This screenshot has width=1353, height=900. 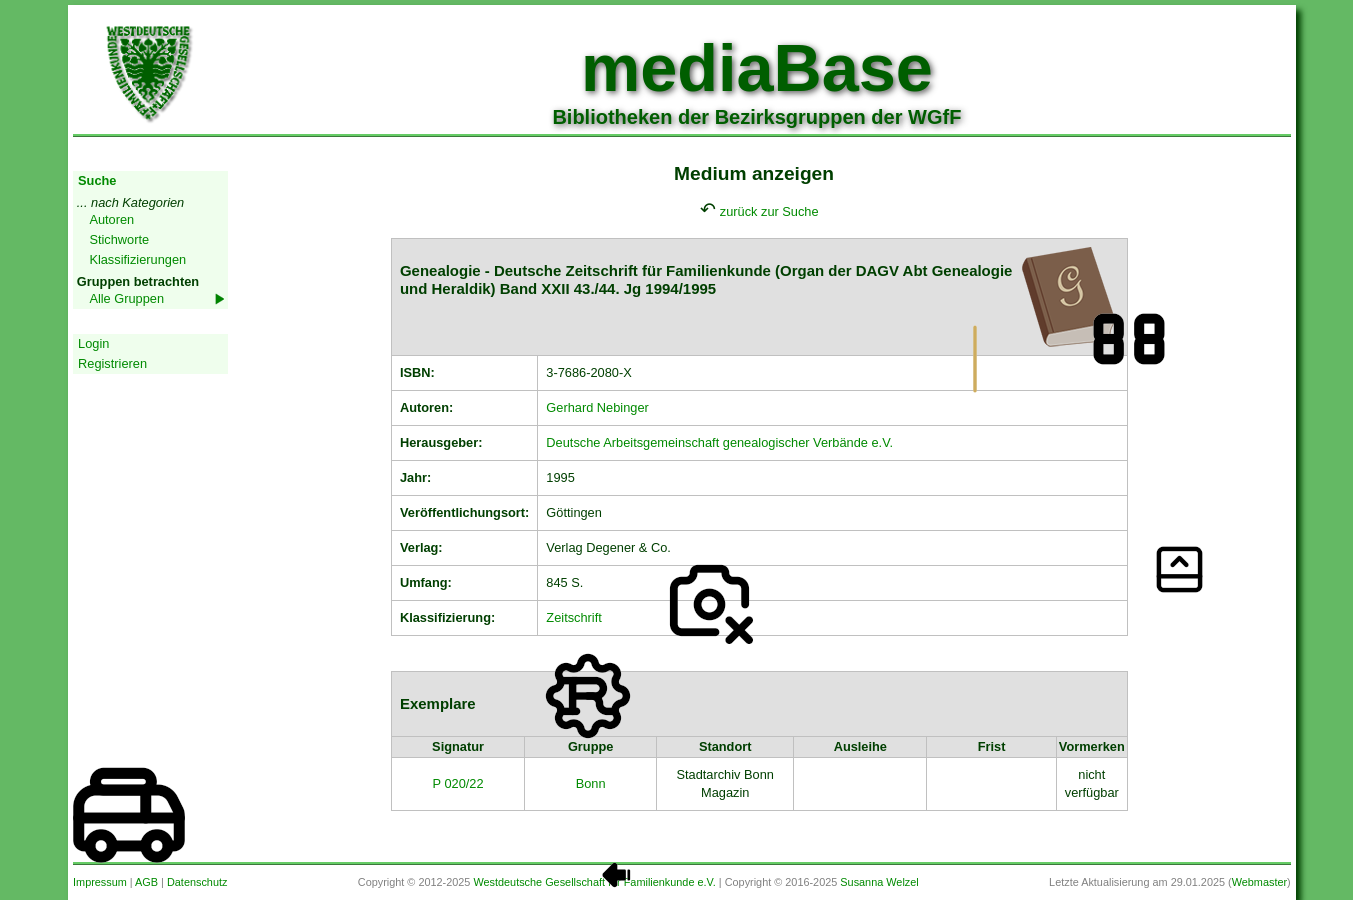 What do you see at coordinates (709, 600) in the screenshot?
I see `disable camera access` at bounding box center [709, 600].